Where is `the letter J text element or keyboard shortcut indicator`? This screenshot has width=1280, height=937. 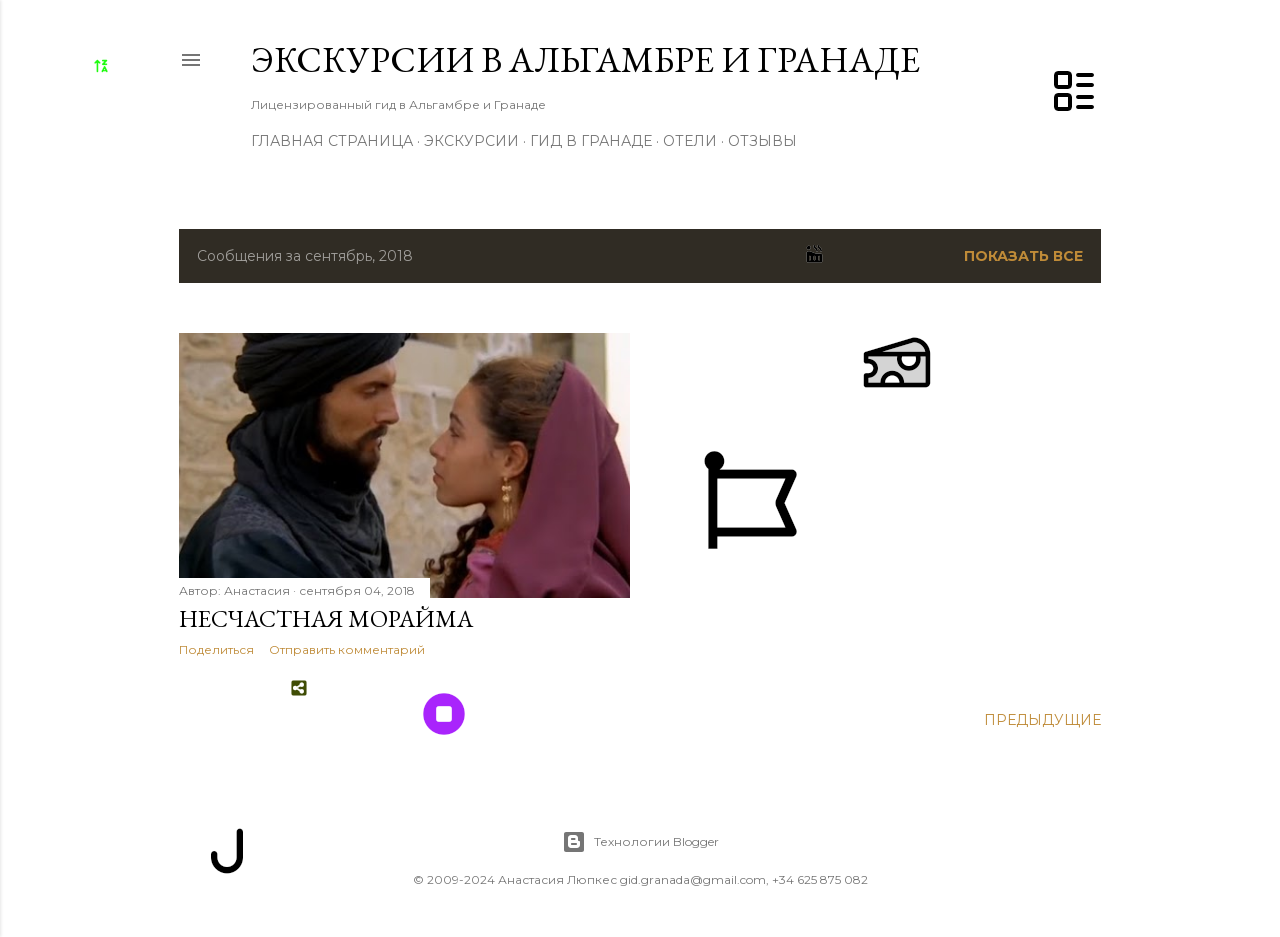
the letter J text element or keyboard shortcut indicator is located at coordinates (227, 851).